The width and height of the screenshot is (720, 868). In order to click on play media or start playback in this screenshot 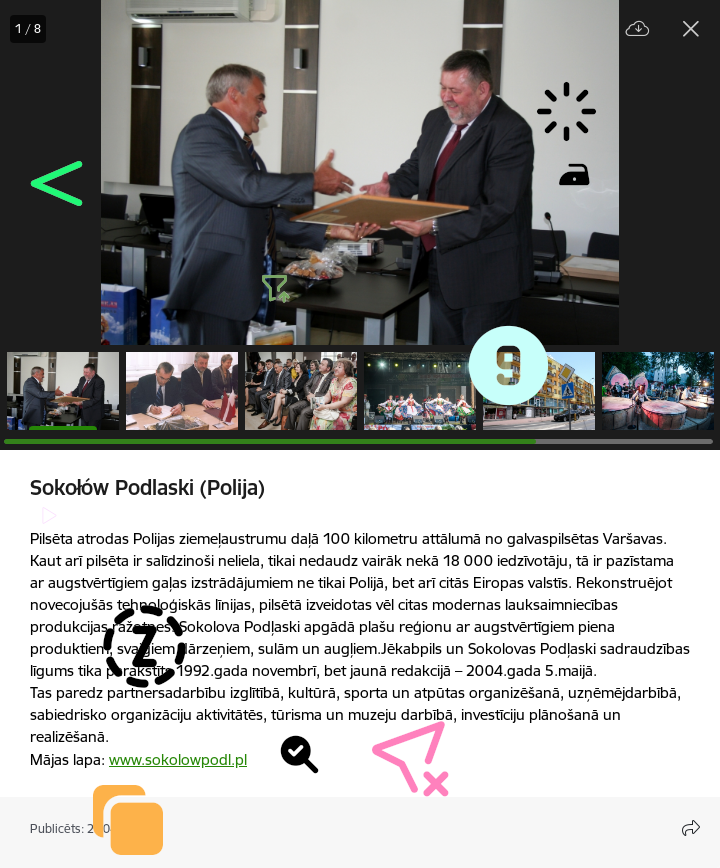, I will do `click(47, 515)`.